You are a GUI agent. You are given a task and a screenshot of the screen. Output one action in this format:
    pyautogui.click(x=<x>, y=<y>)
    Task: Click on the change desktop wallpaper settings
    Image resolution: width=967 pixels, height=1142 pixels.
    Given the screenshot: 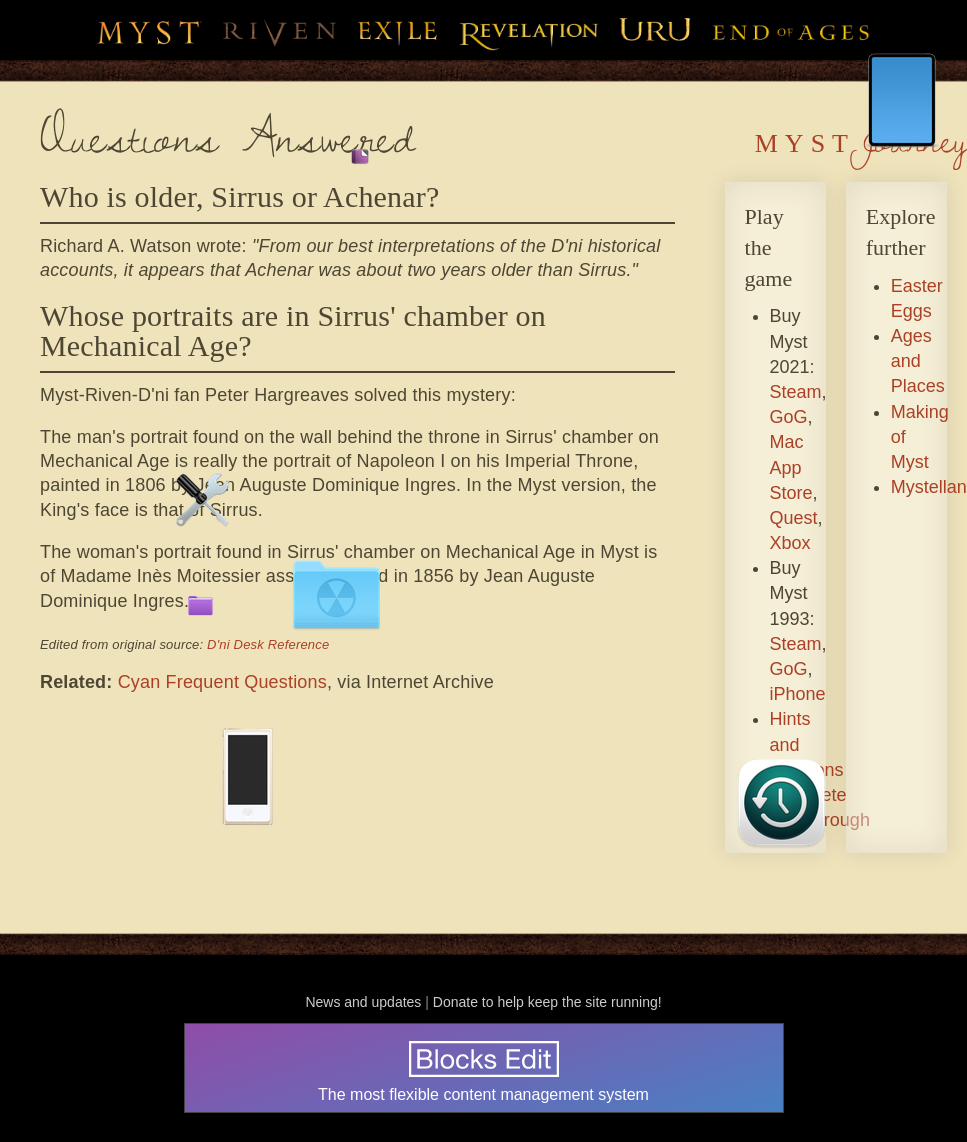 What is the action you would take?
    pyautogui.click(x=360, y=156)
    